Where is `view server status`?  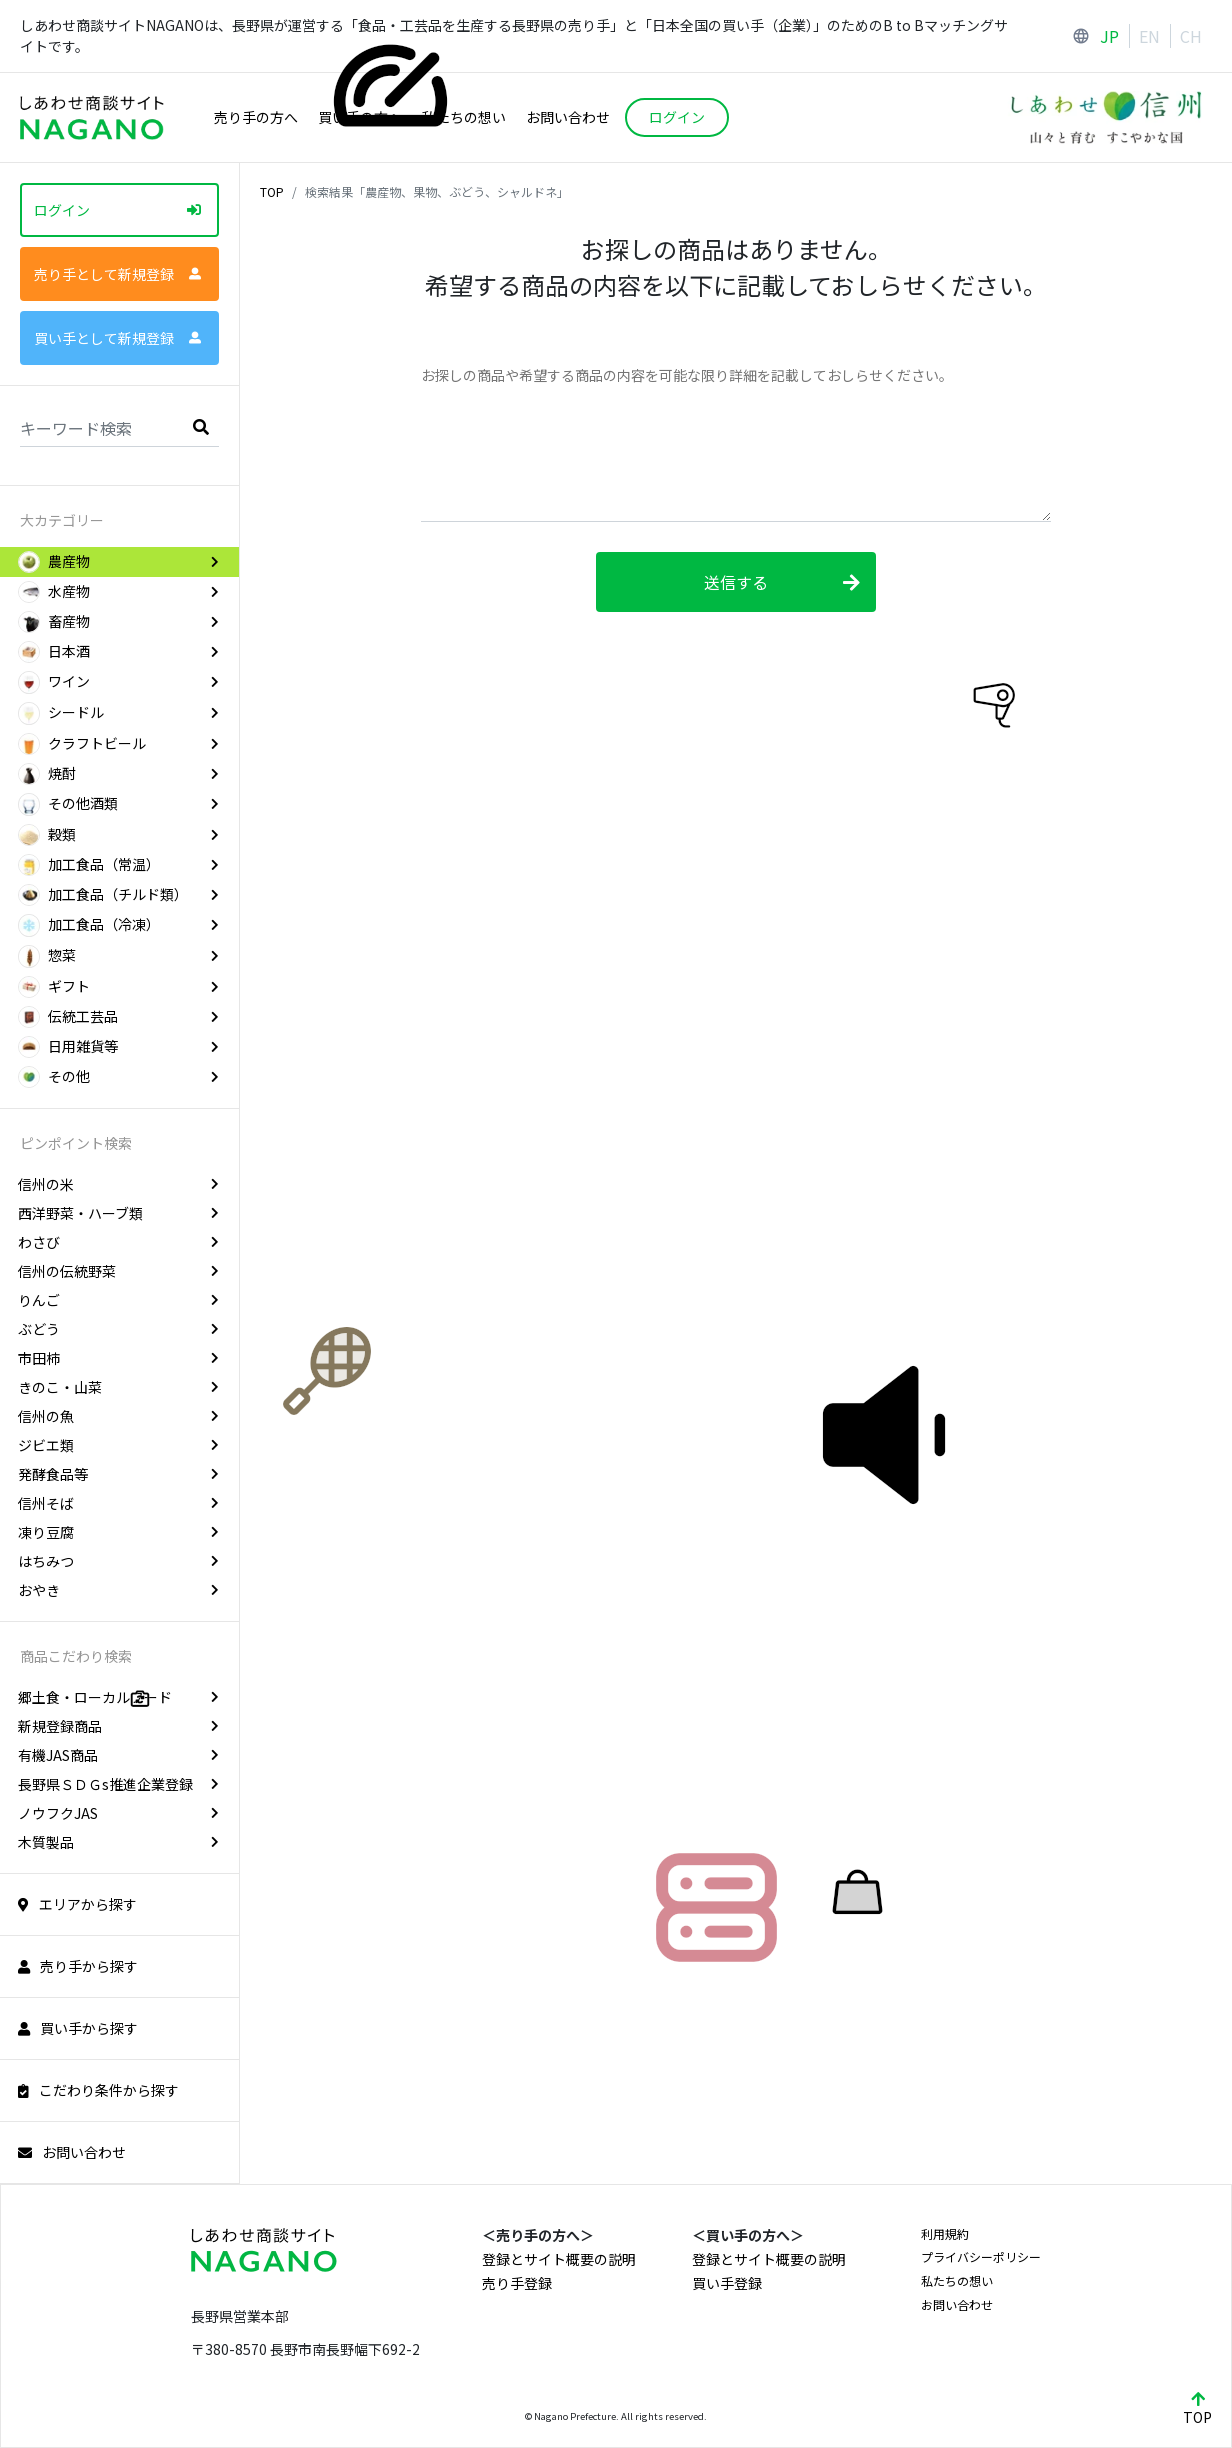
view server status is located at coordinates (716, 1907).